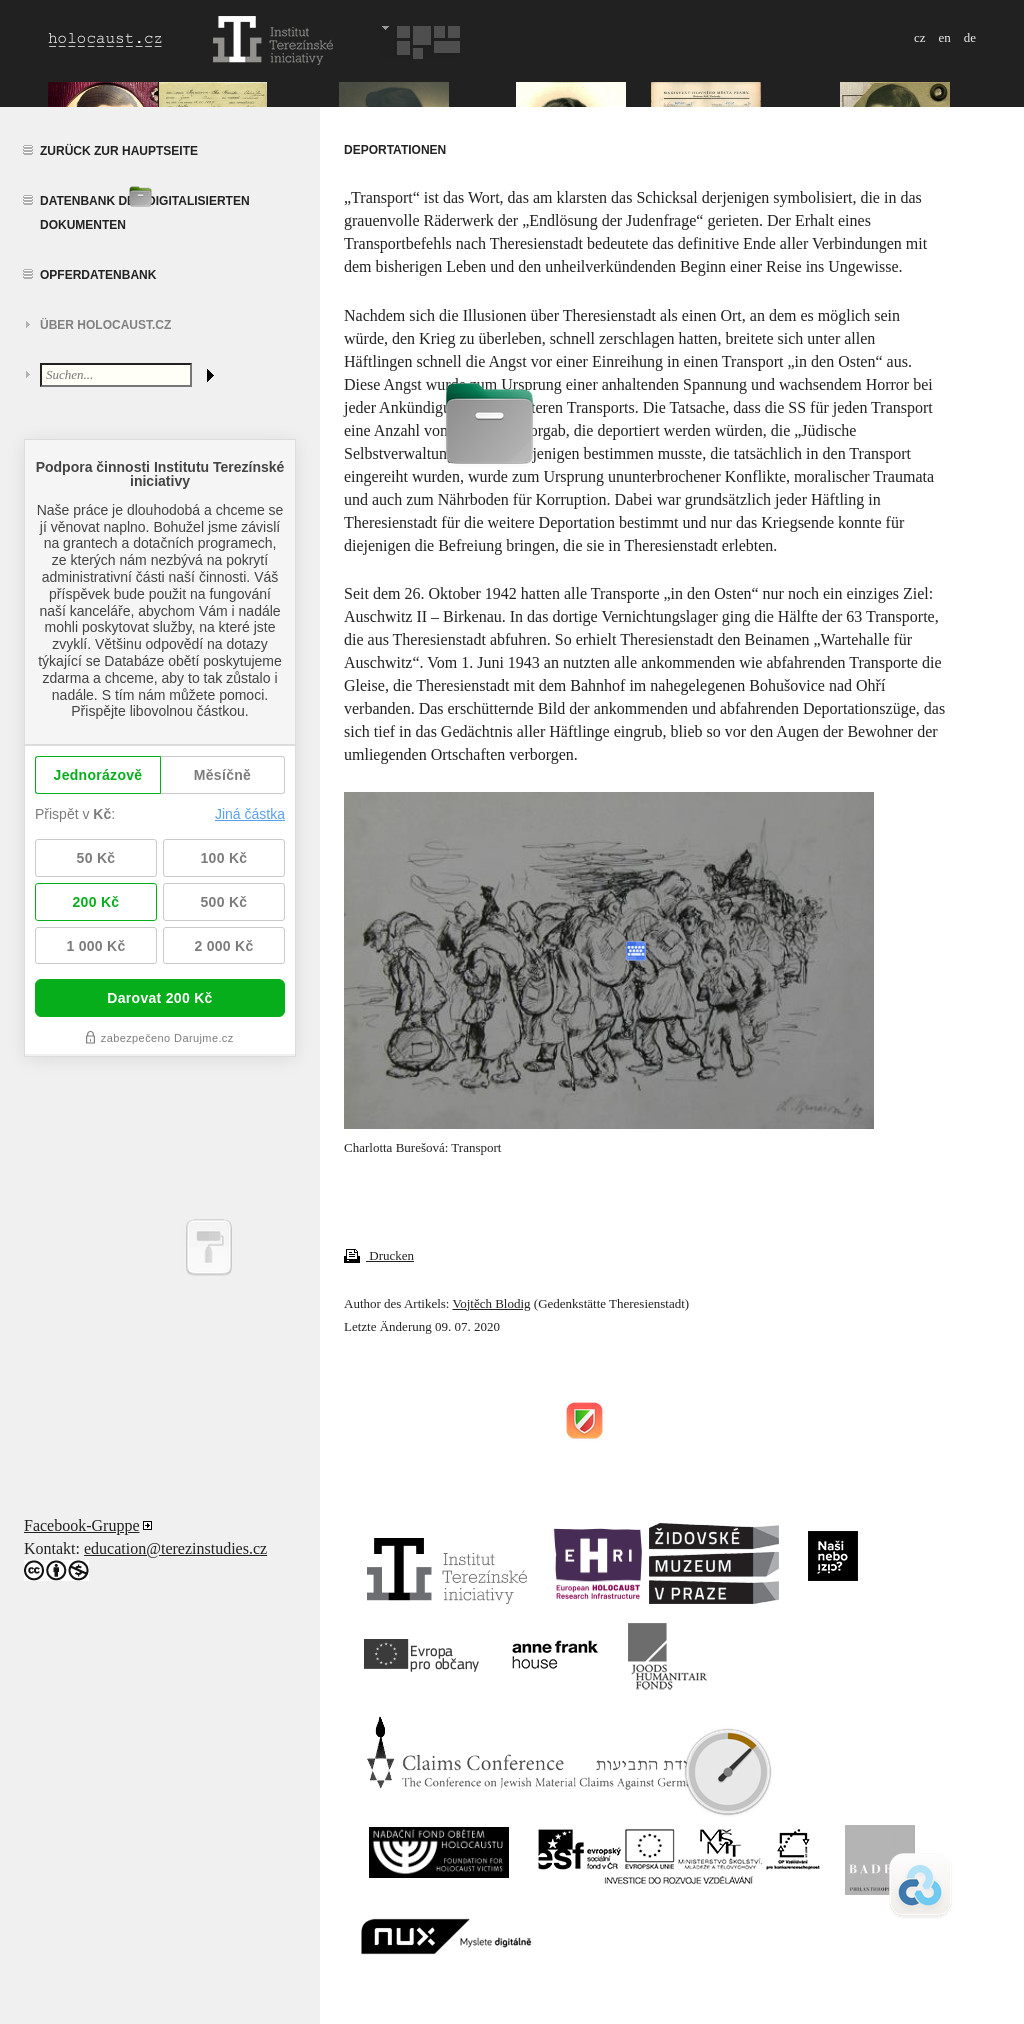 This screenshot has width=1024, height=2024. Describe the element at coordinates (209, 1247) in the screenshot. I see `open a theme configuration file` at that location.